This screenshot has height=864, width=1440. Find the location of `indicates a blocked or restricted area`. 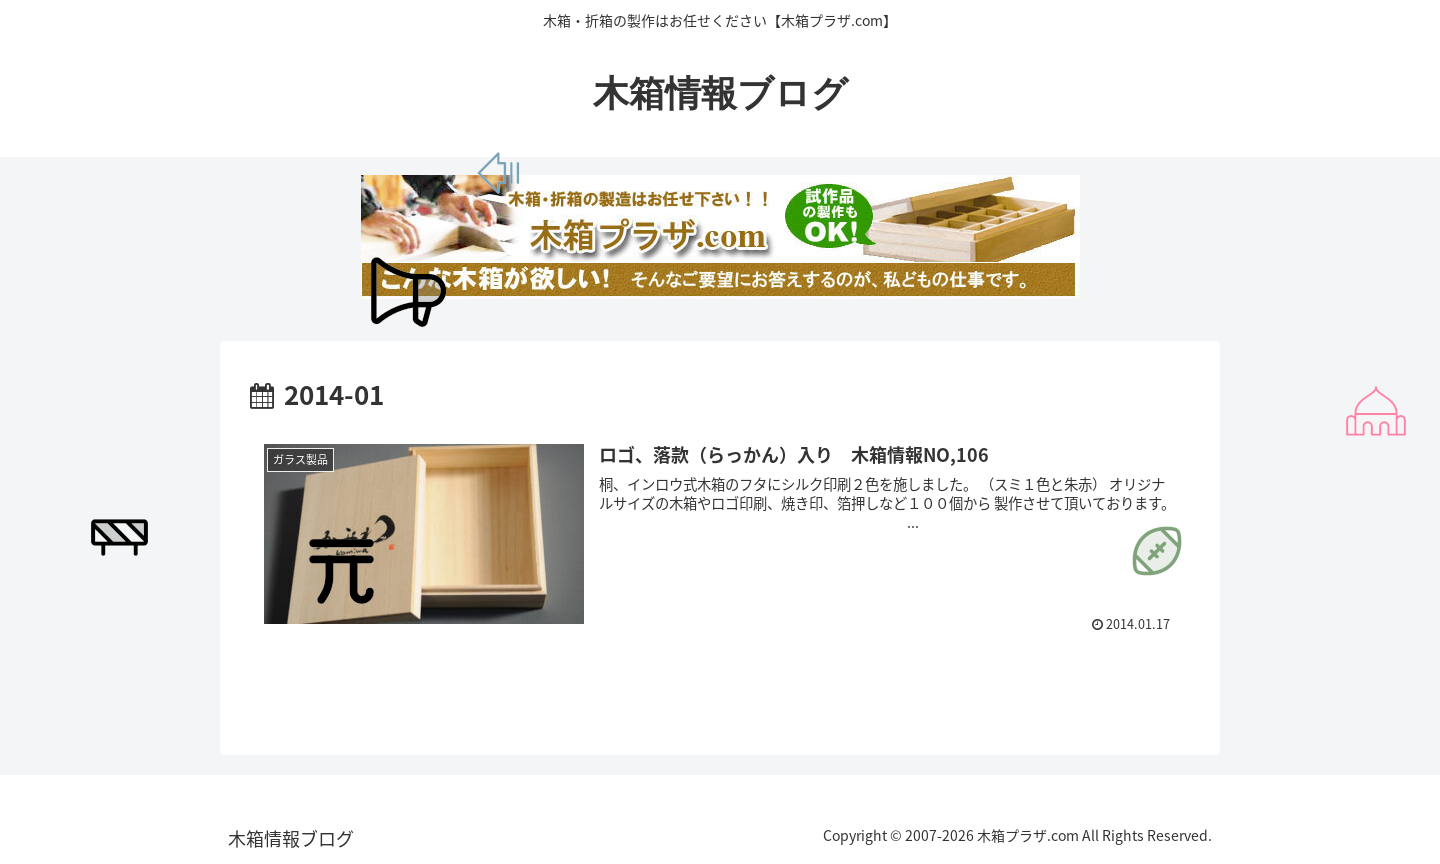

indicates a blocked or restricted area is located at coordinates (119, 535).